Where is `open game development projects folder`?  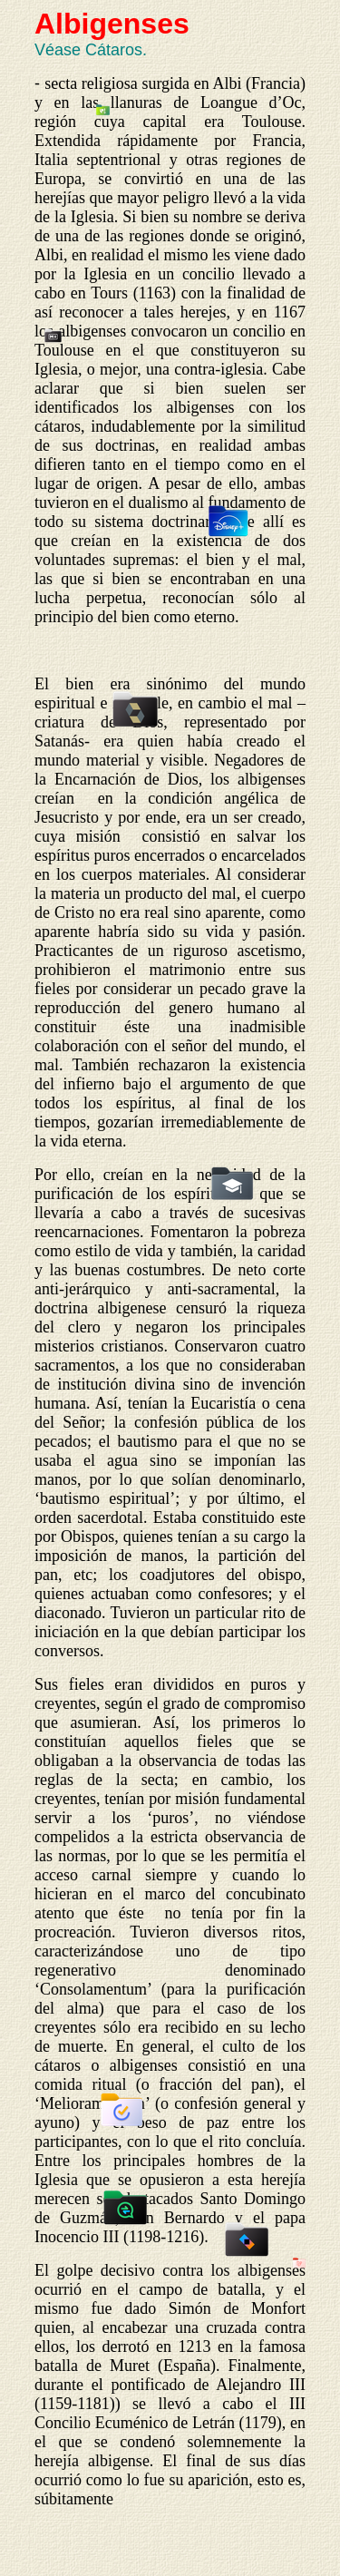
open game development projects folder is located at coordinates (102, 110).